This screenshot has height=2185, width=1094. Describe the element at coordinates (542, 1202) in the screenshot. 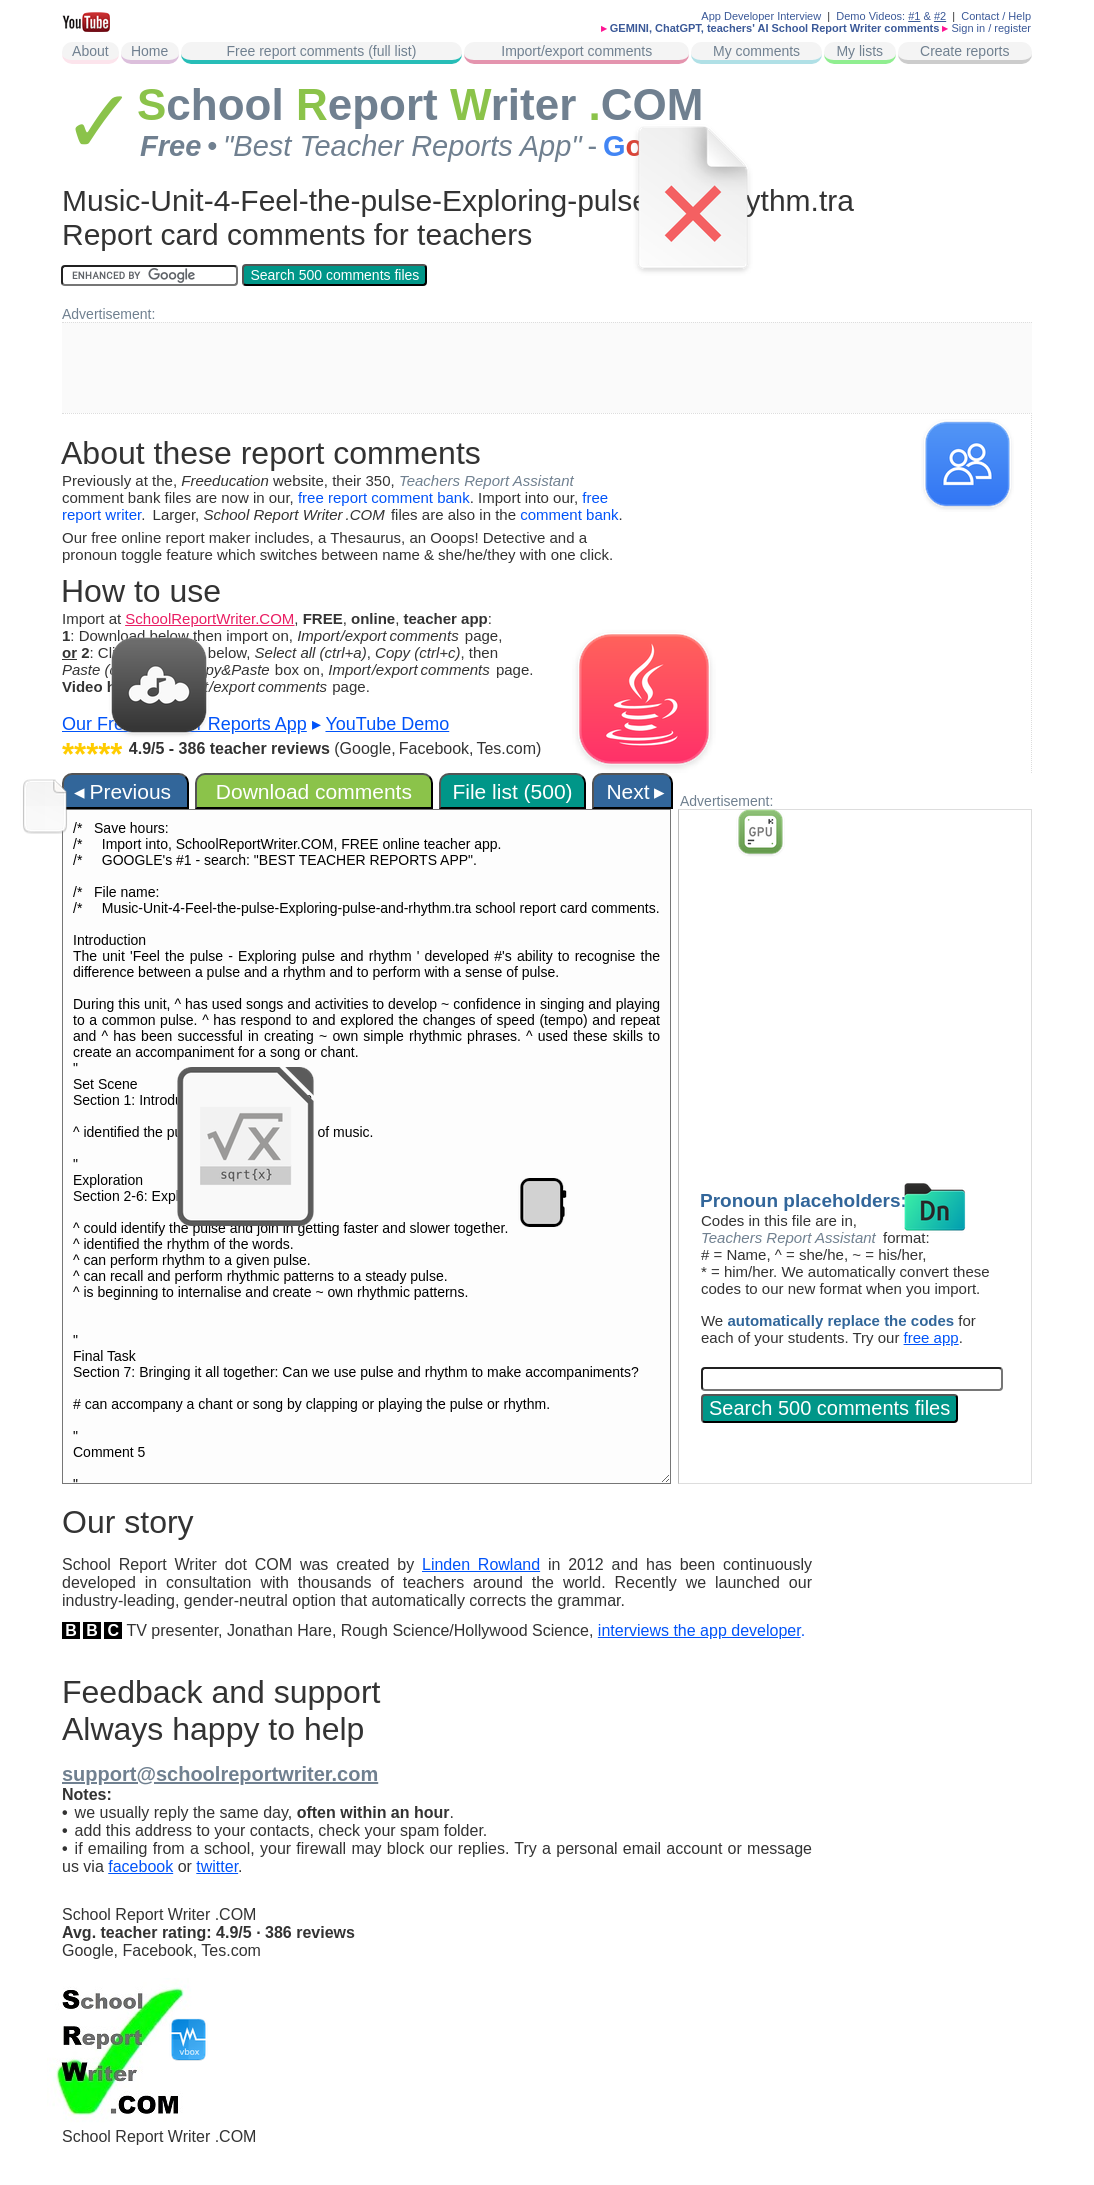

I see `view connected Apple Watch in sidebar` at that location.